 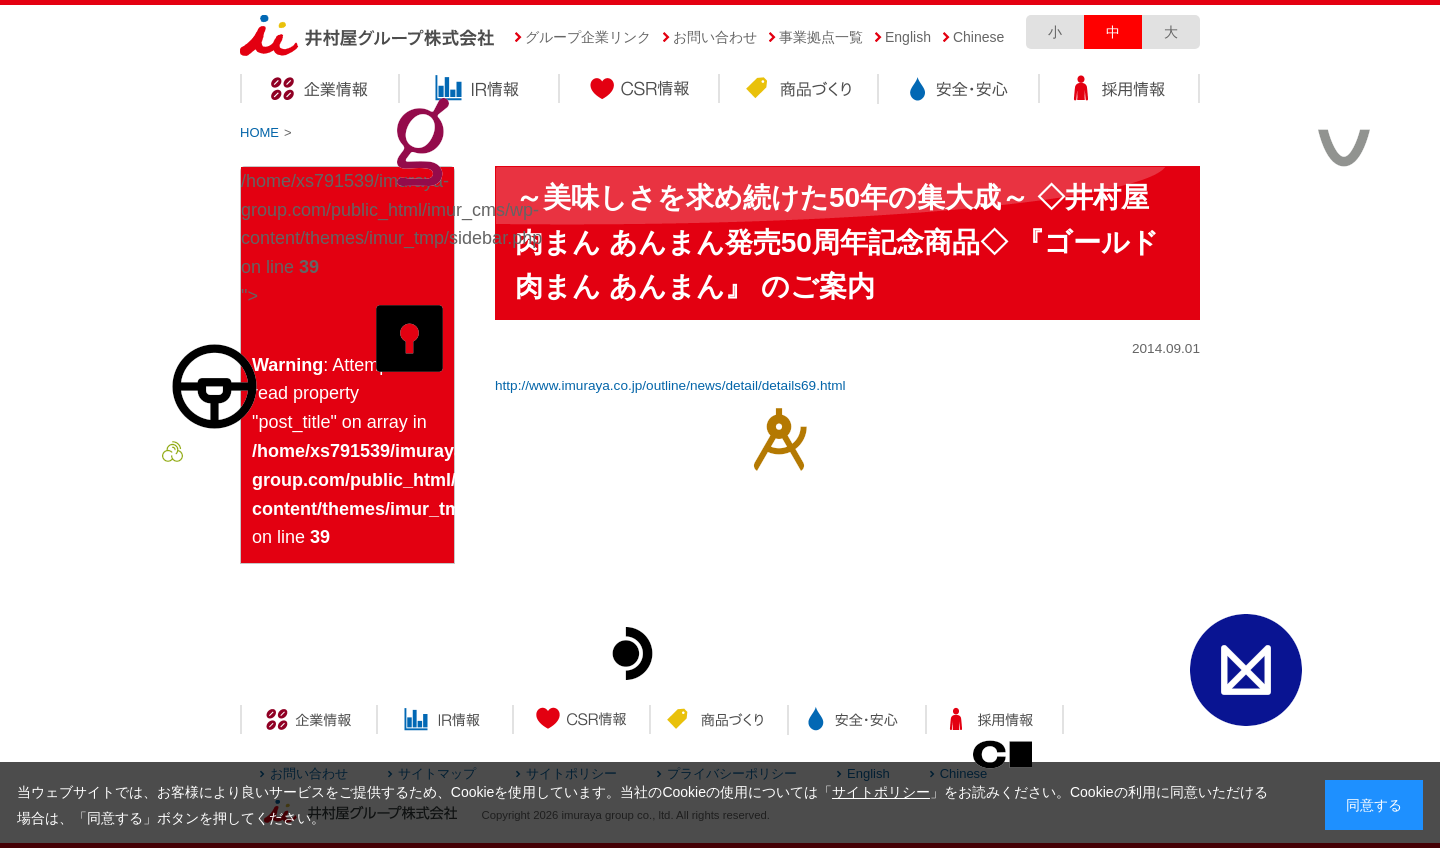 What do you see at coordinates (214, 386) in the screenshot?
I see `access driving or navigation mode` at bounding box center [214, 386].